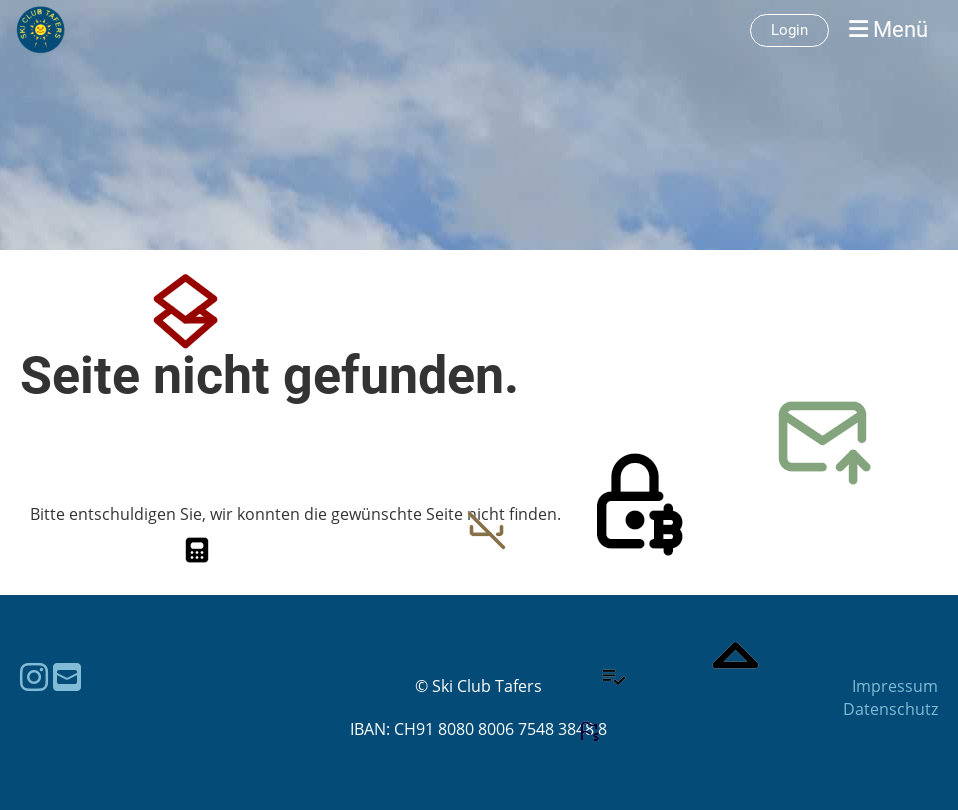 This screenshot has height=810, width=958. I want to click on open the calculator app, so click(197, 550).